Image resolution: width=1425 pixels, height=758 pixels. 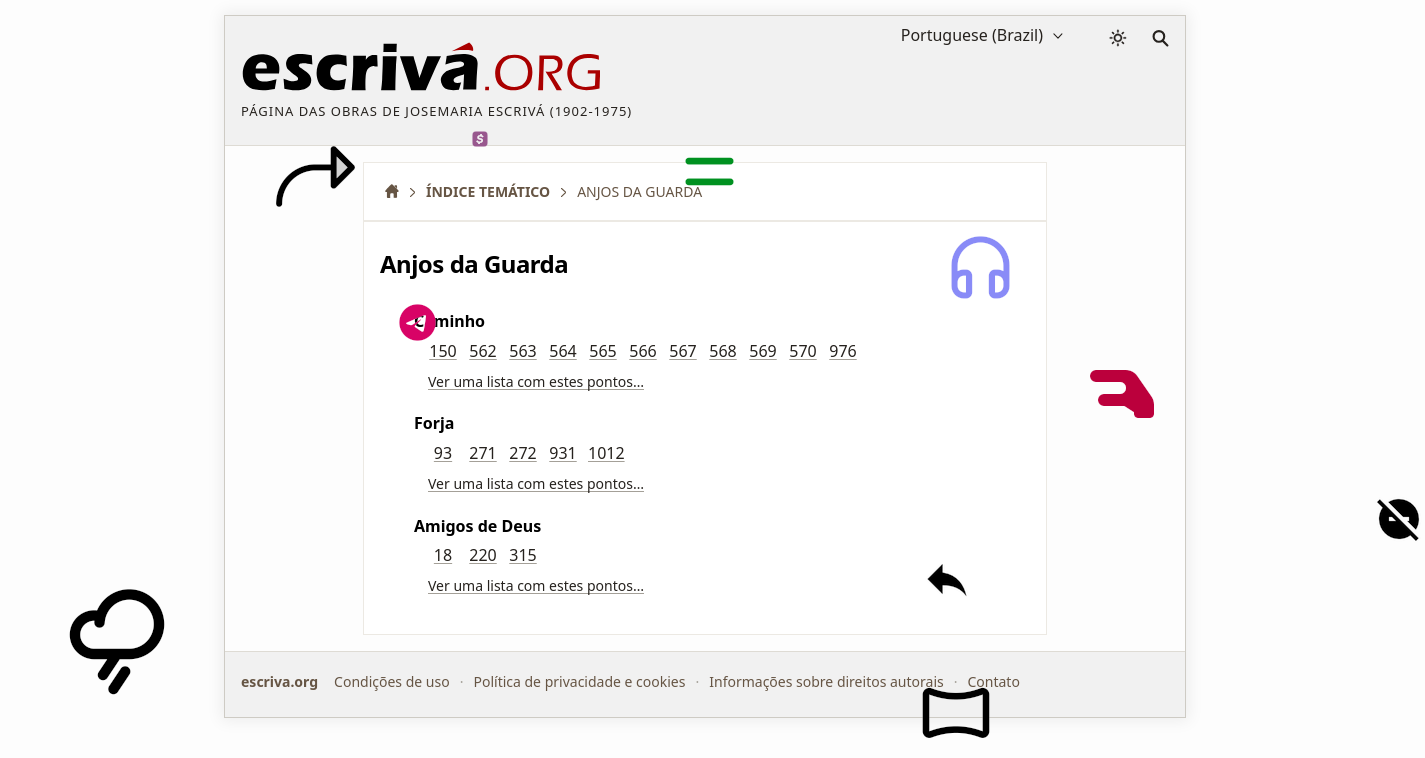 I want to click on equals or comparison function, so click(x=709, y=171).